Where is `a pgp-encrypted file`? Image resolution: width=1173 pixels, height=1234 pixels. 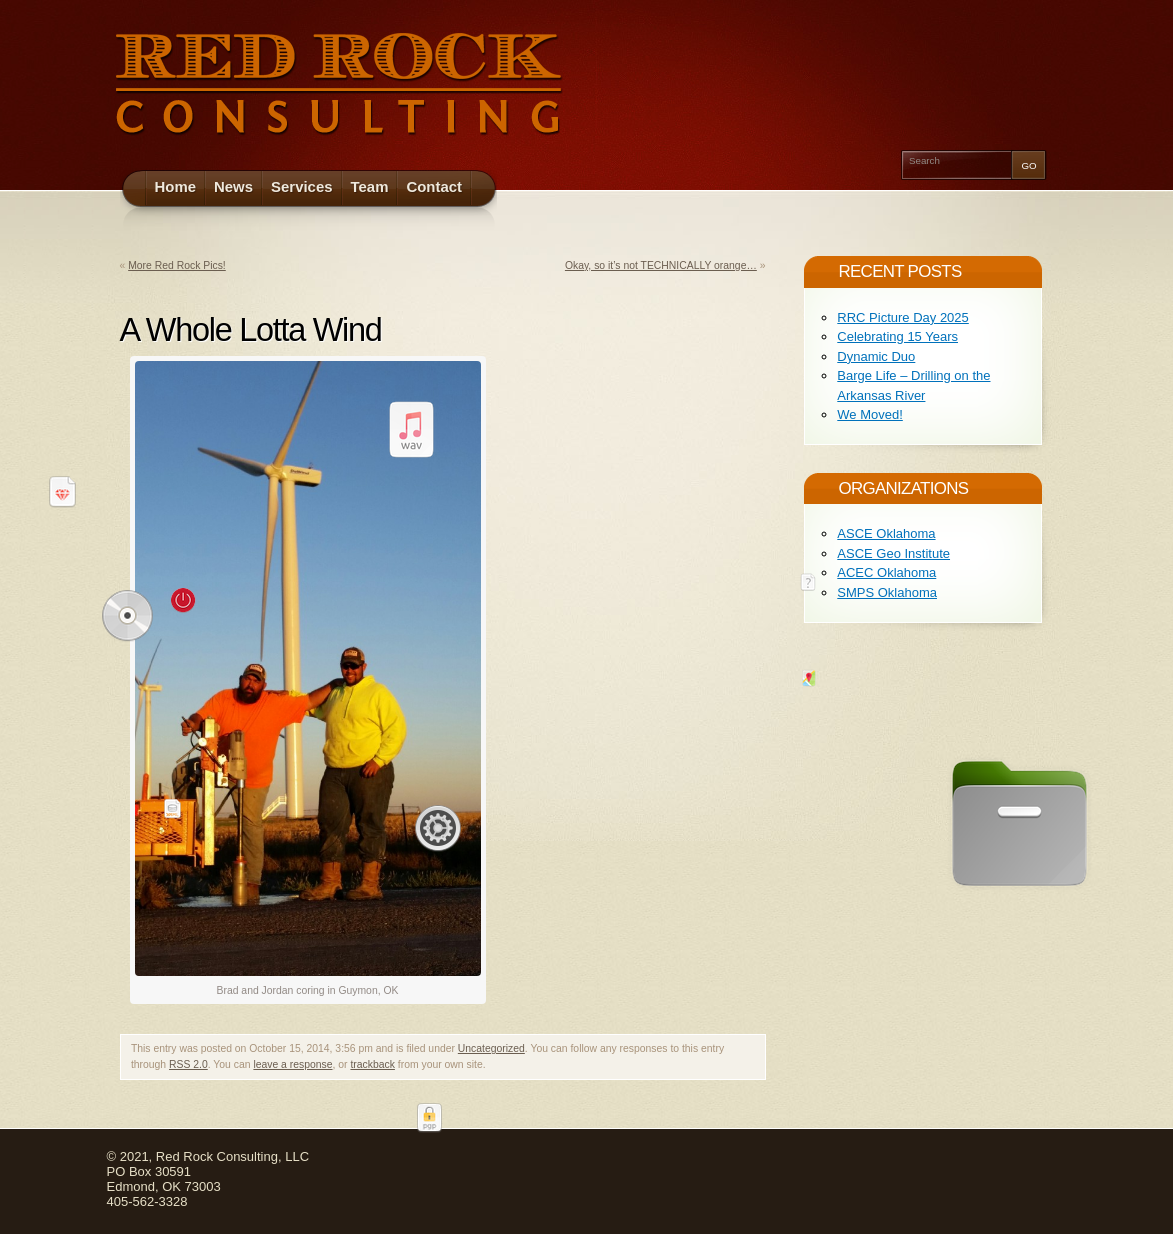
a pgp-encrypted file is located at coordinates (429, 1117).